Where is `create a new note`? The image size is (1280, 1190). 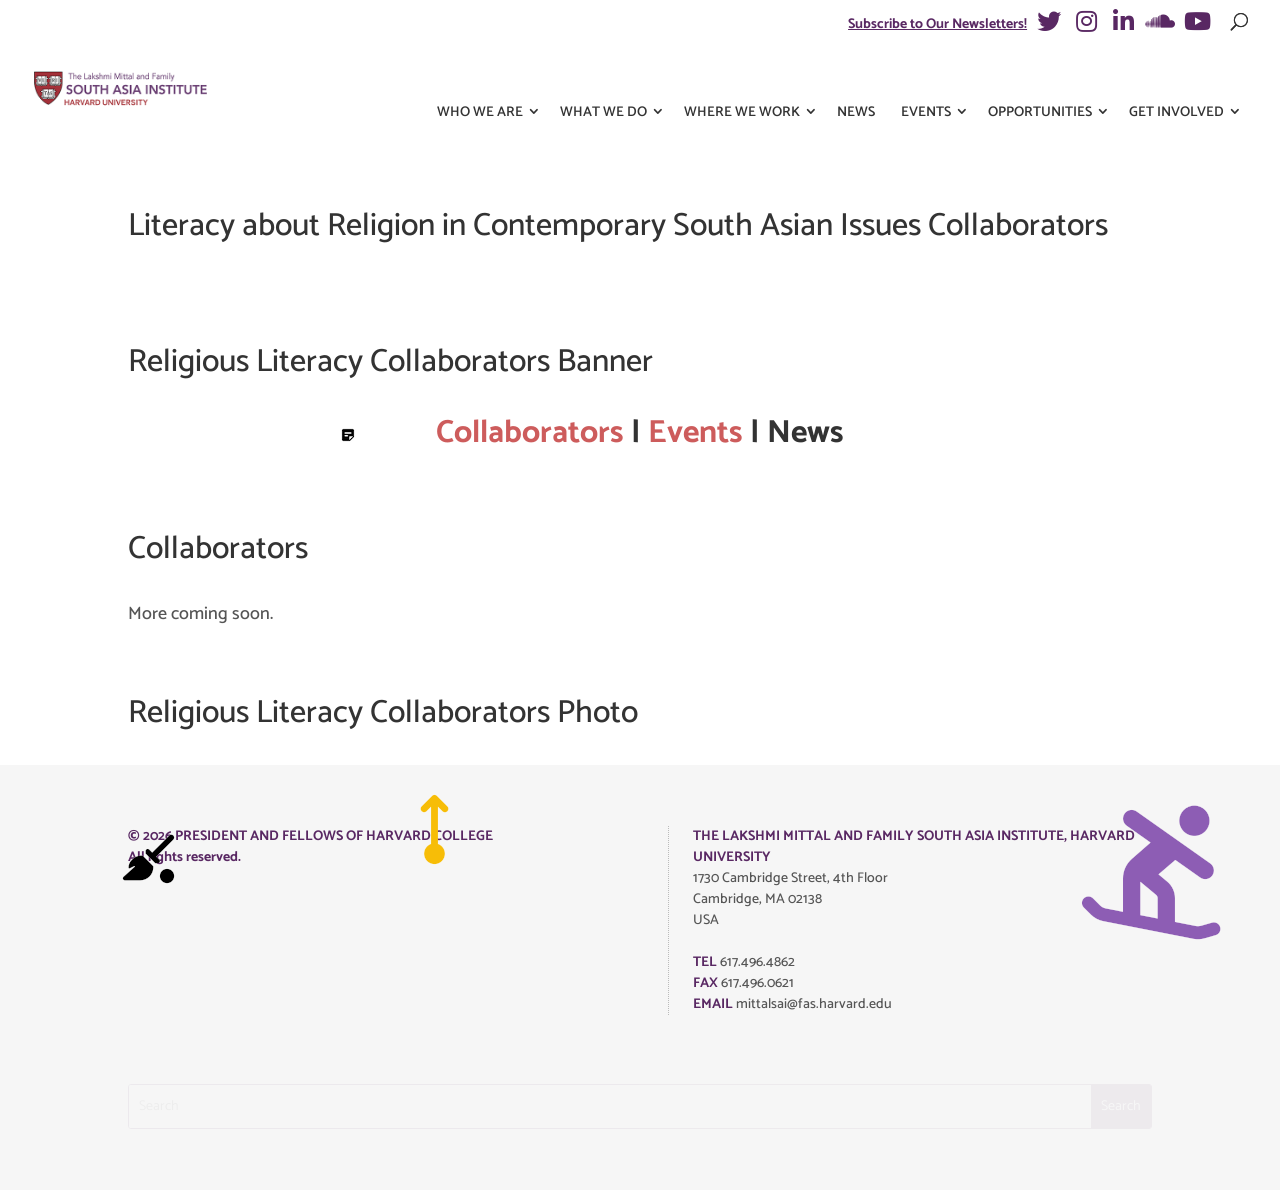 create a new note is located at coordinates (348, 435).